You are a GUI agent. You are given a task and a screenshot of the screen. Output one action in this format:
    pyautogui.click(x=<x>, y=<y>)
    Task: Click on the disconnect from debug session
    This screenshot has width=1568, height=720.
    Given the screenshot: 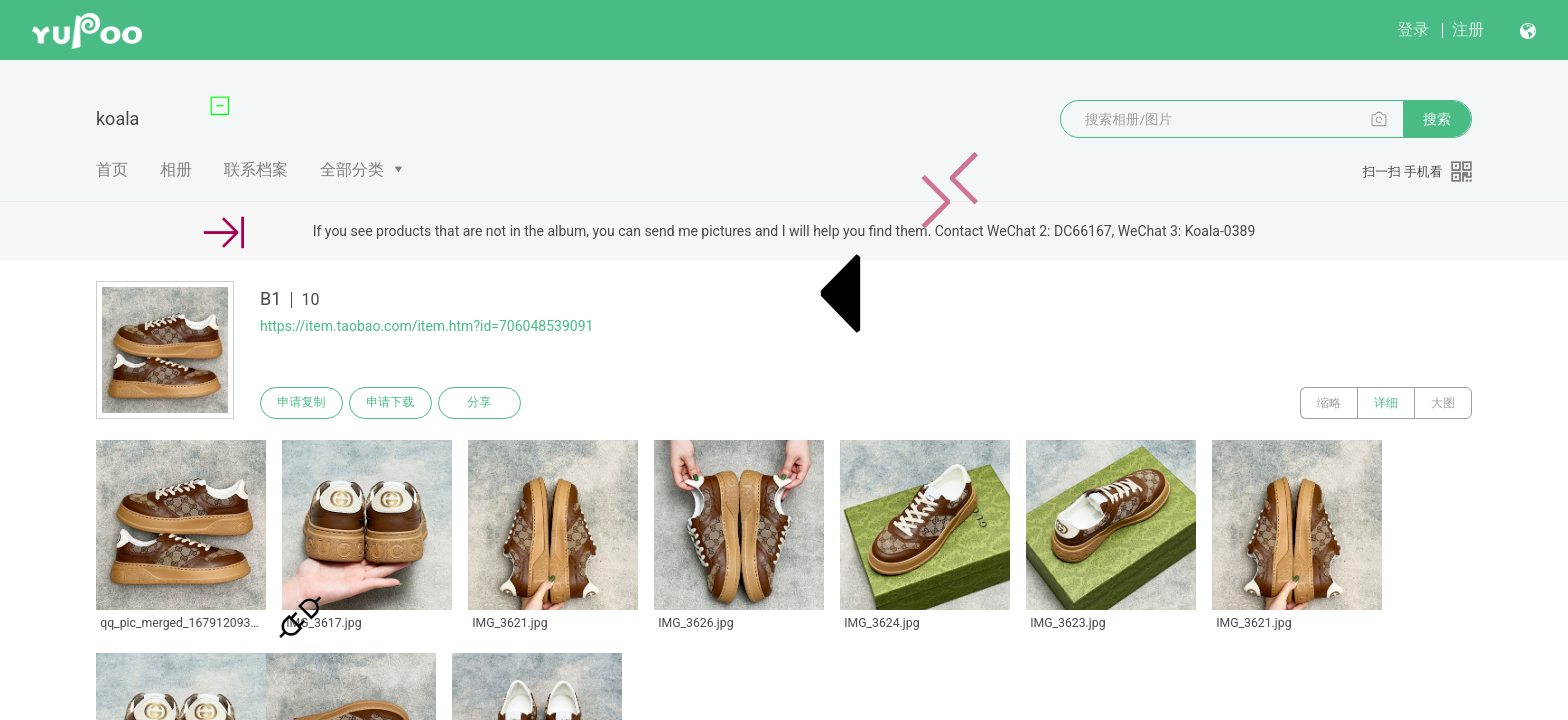 What is the action you would take?
    pyautogui.click(x=301, y=618)
    